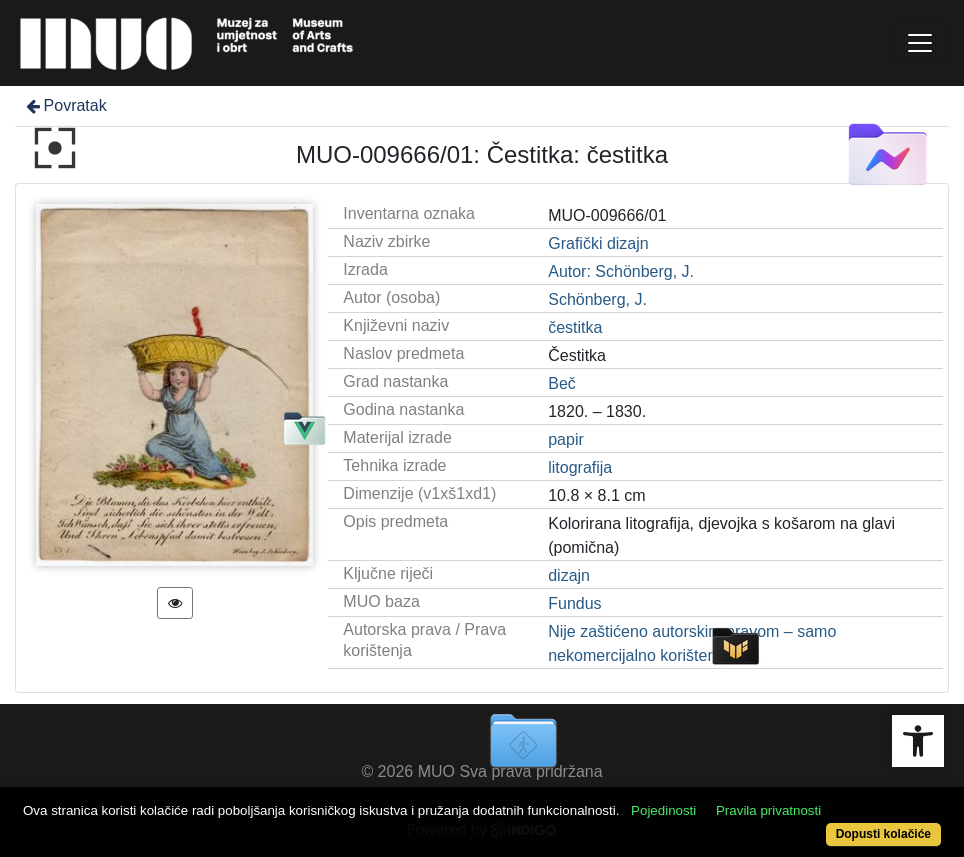 Image resolution: width=964 pixels, height=857 pixels. I want to click on screen recording or screen capture tool, so click(55, 148).